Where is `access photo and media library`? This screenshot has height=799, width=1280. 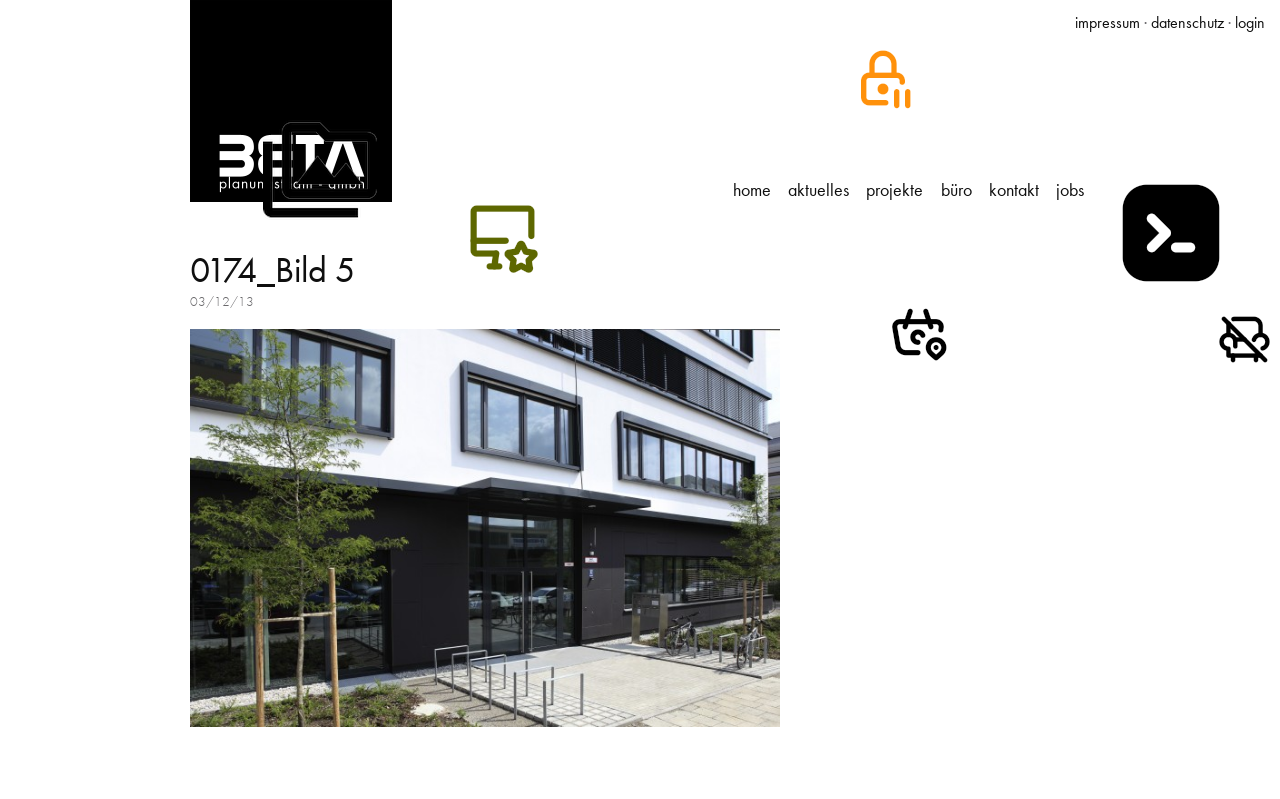
access photo and media library is located at coordinates (320, 170).